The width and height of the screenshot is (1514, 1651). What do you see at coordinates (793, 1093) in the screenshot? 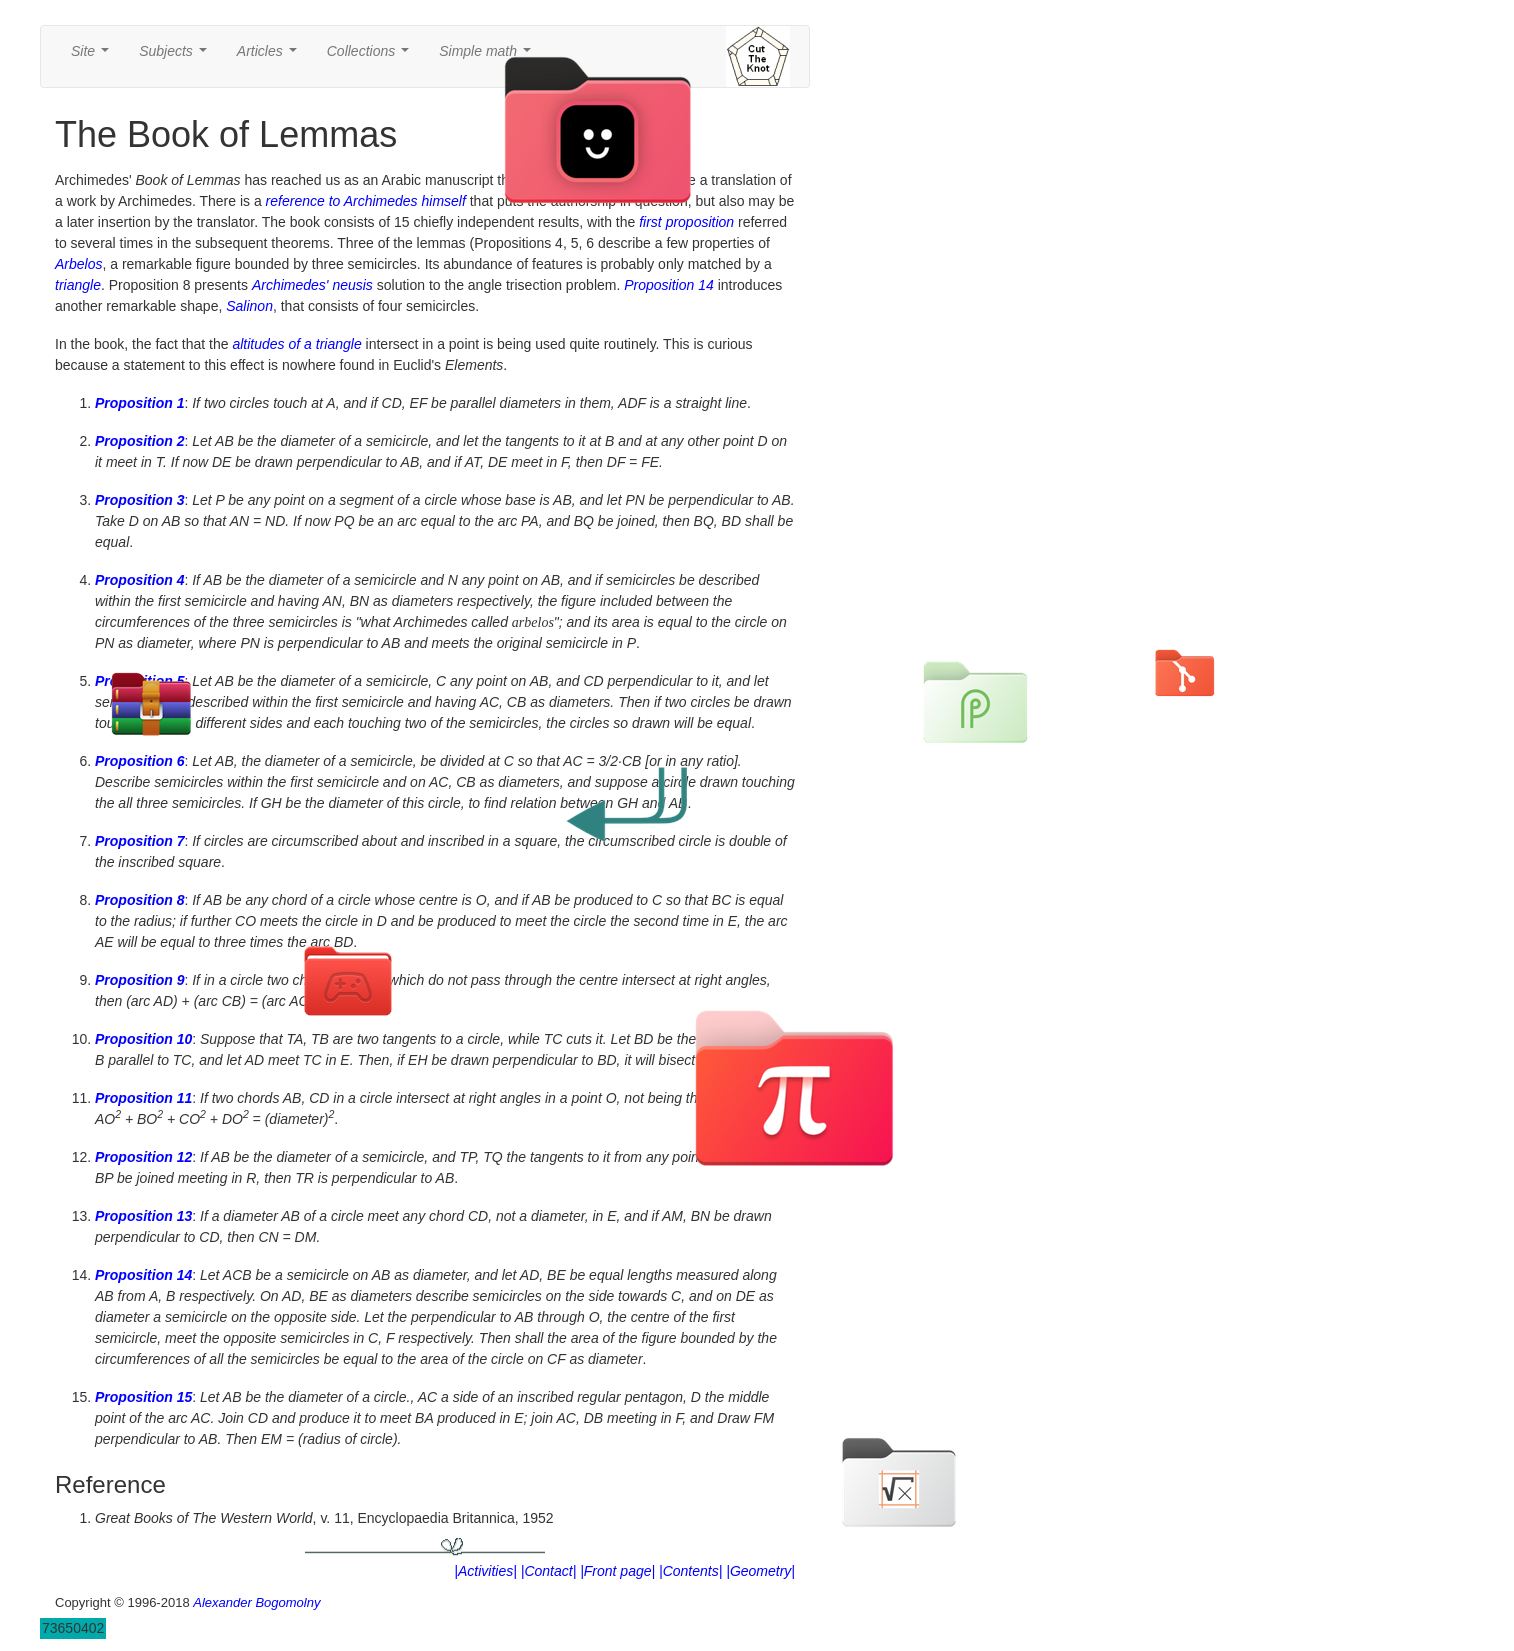
I see `open mathematics folder` at bounding box center [793, 1093].